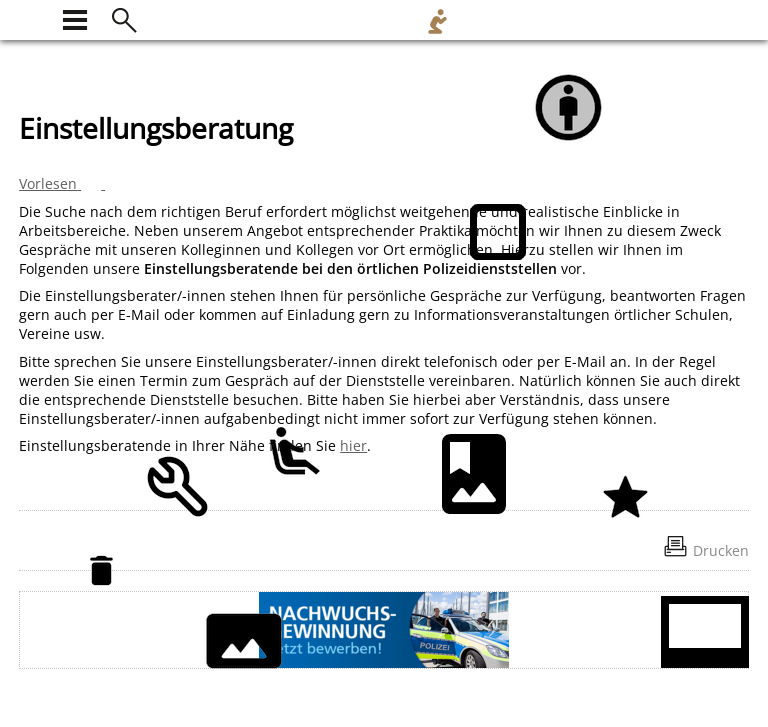 The width and height of the screenshot is (768, 727). What do you see at coordinates (244, 641) in the screenshot?
I see `view panoramic photos` at bounding box center [244, 641].